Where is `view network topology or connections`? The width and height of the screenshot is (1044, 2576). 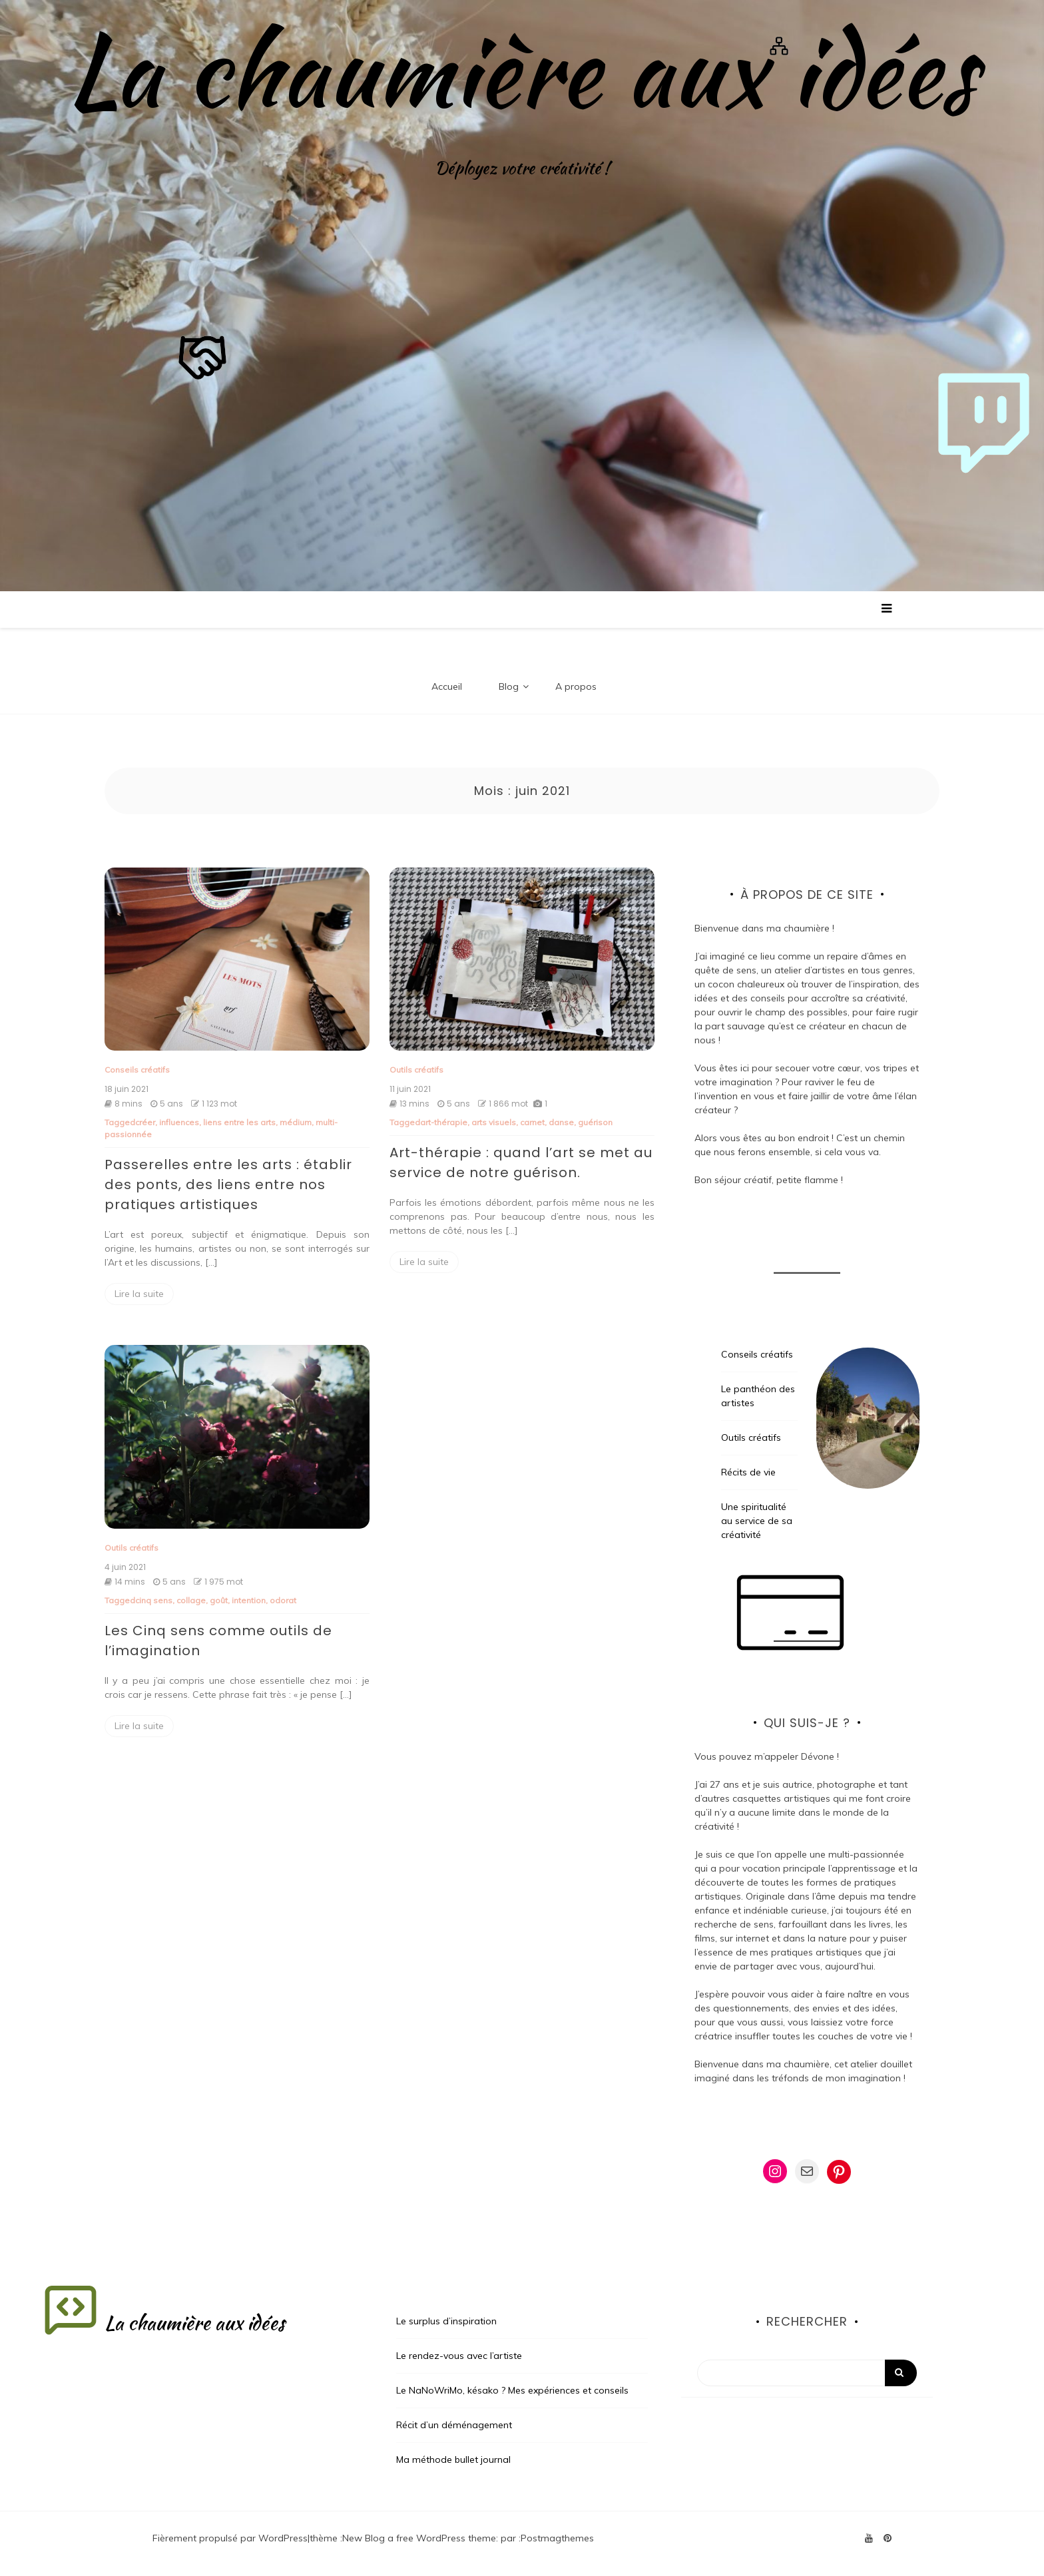 view network topology or connections is located at coordinates (779, 46).